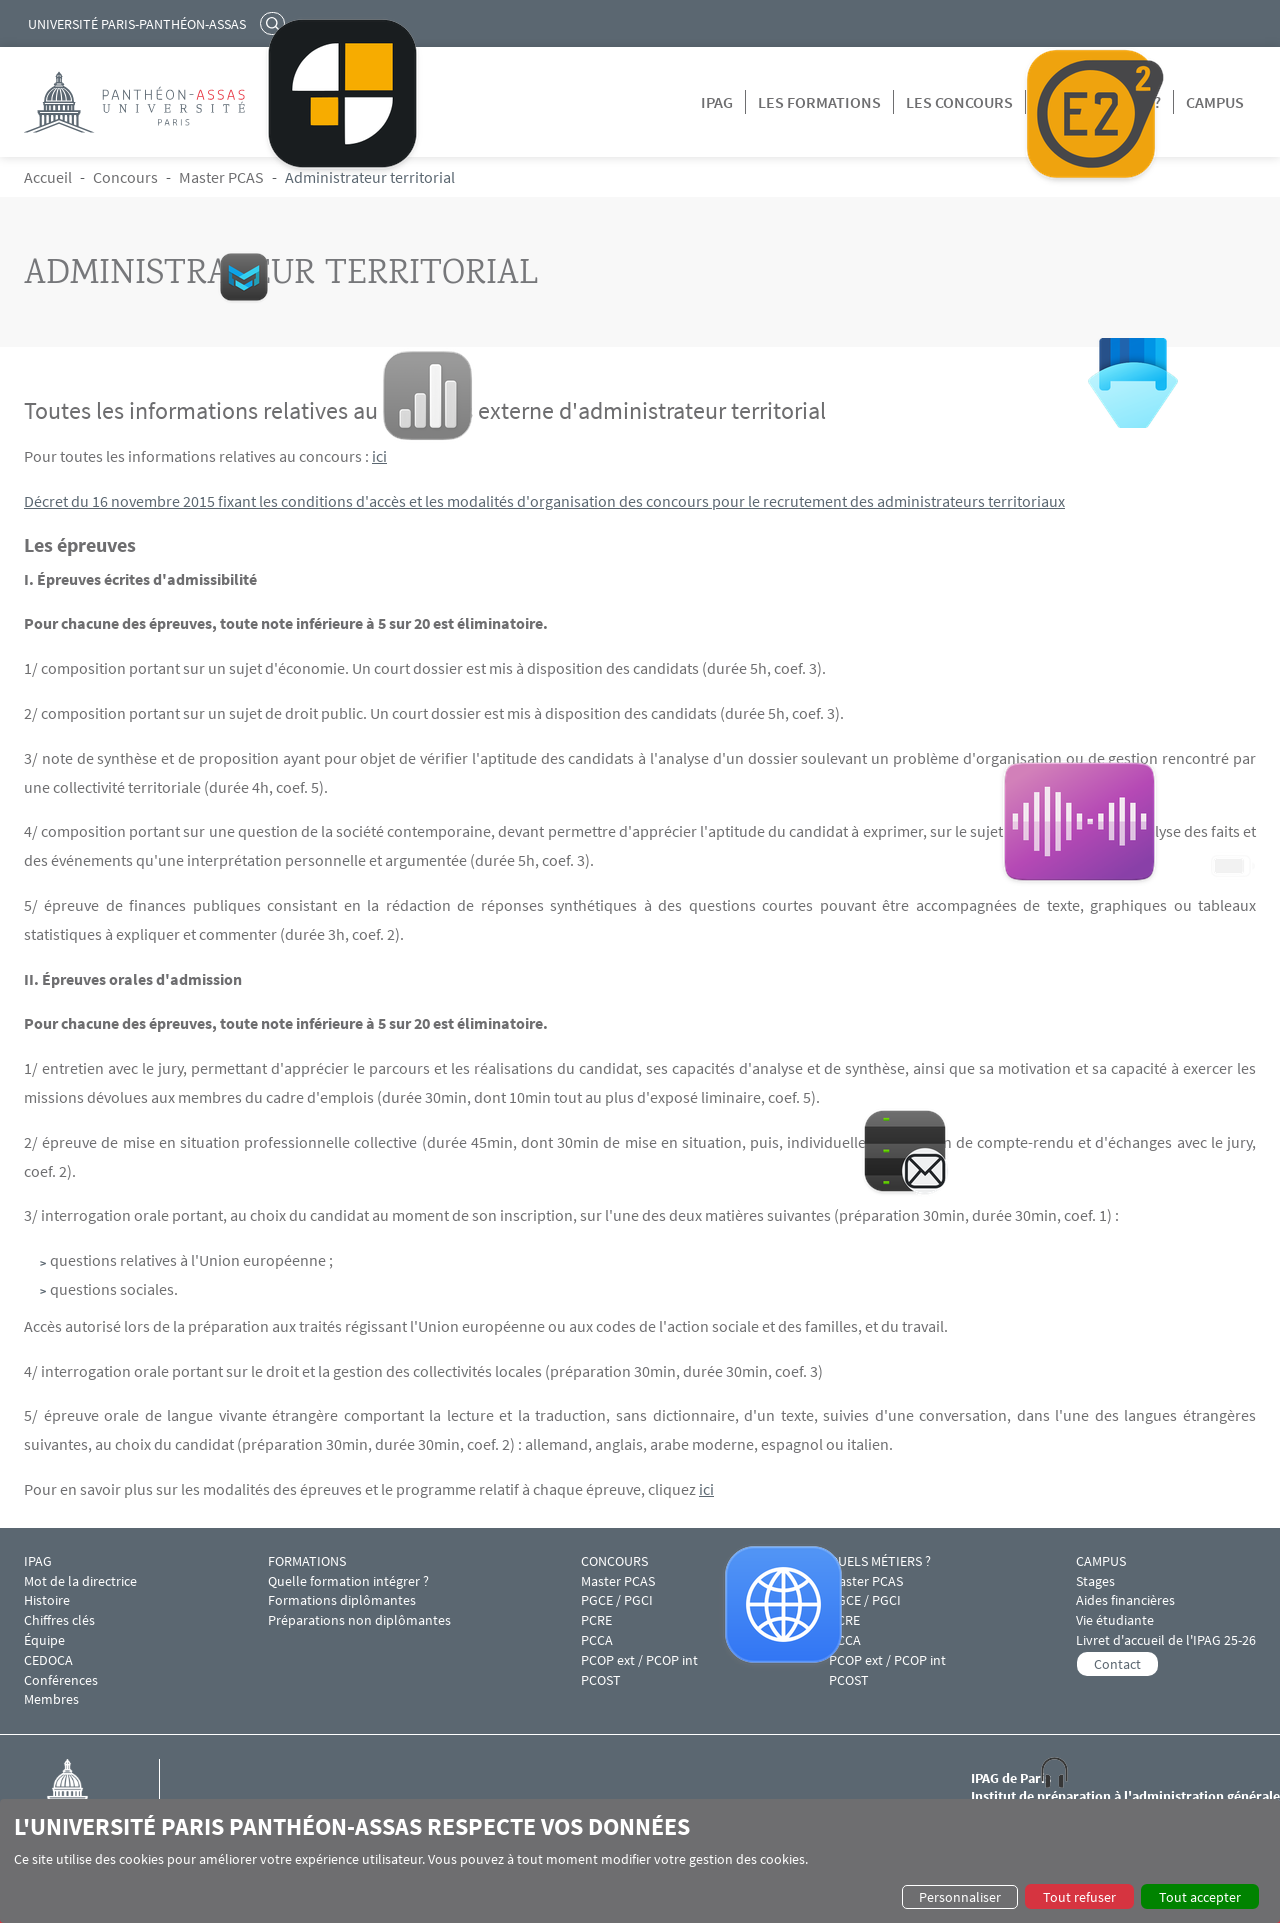 This screenshot has width=1280, height=1923. Describe the element at coordinates (1091, 114) in the screenshot. I see `launch Half-Life 2: Episode 2` at that location.